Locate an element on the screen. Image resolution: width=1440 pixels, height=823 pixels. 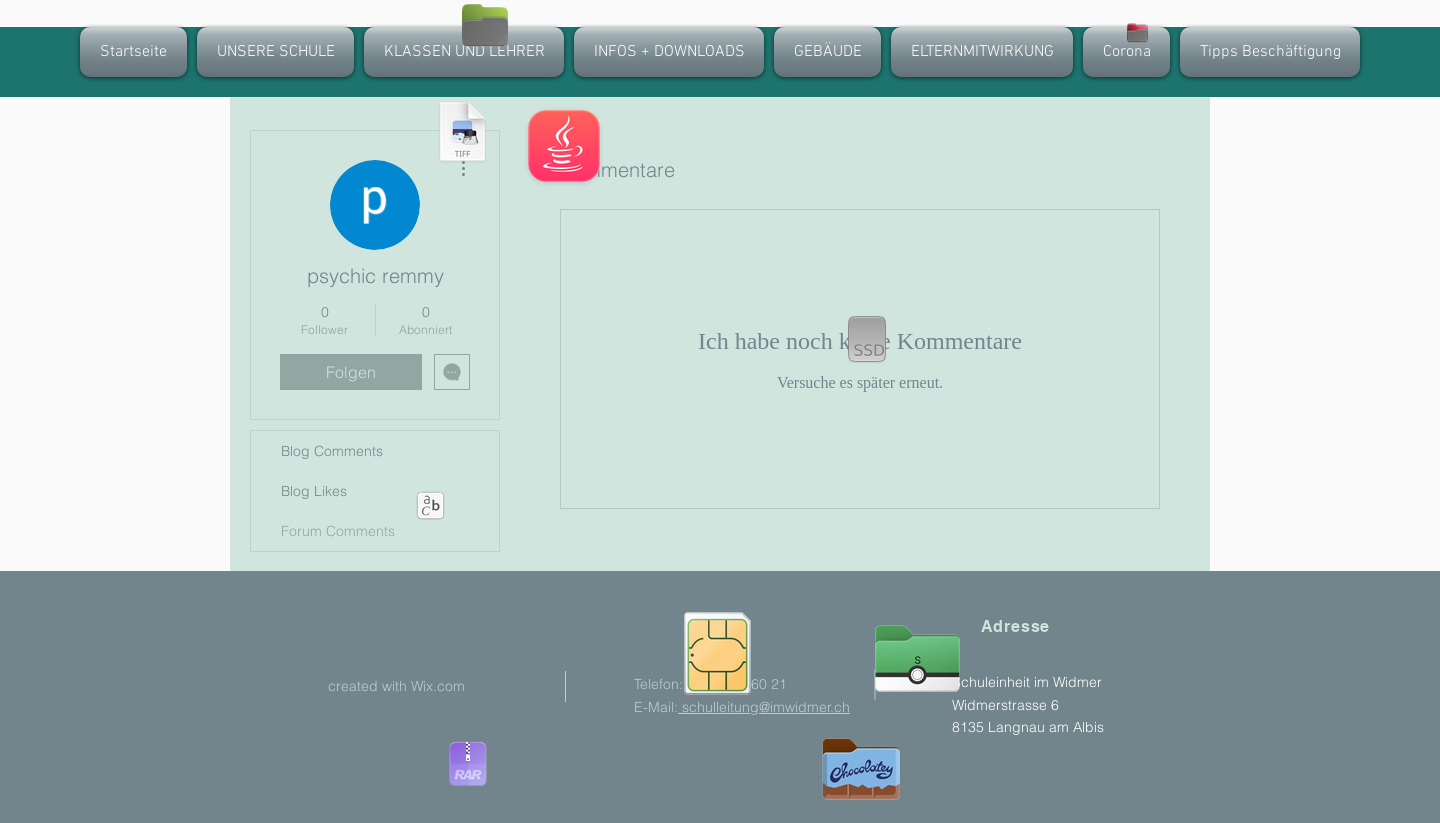
open the font viewer application is located at coordinates (430, 505).